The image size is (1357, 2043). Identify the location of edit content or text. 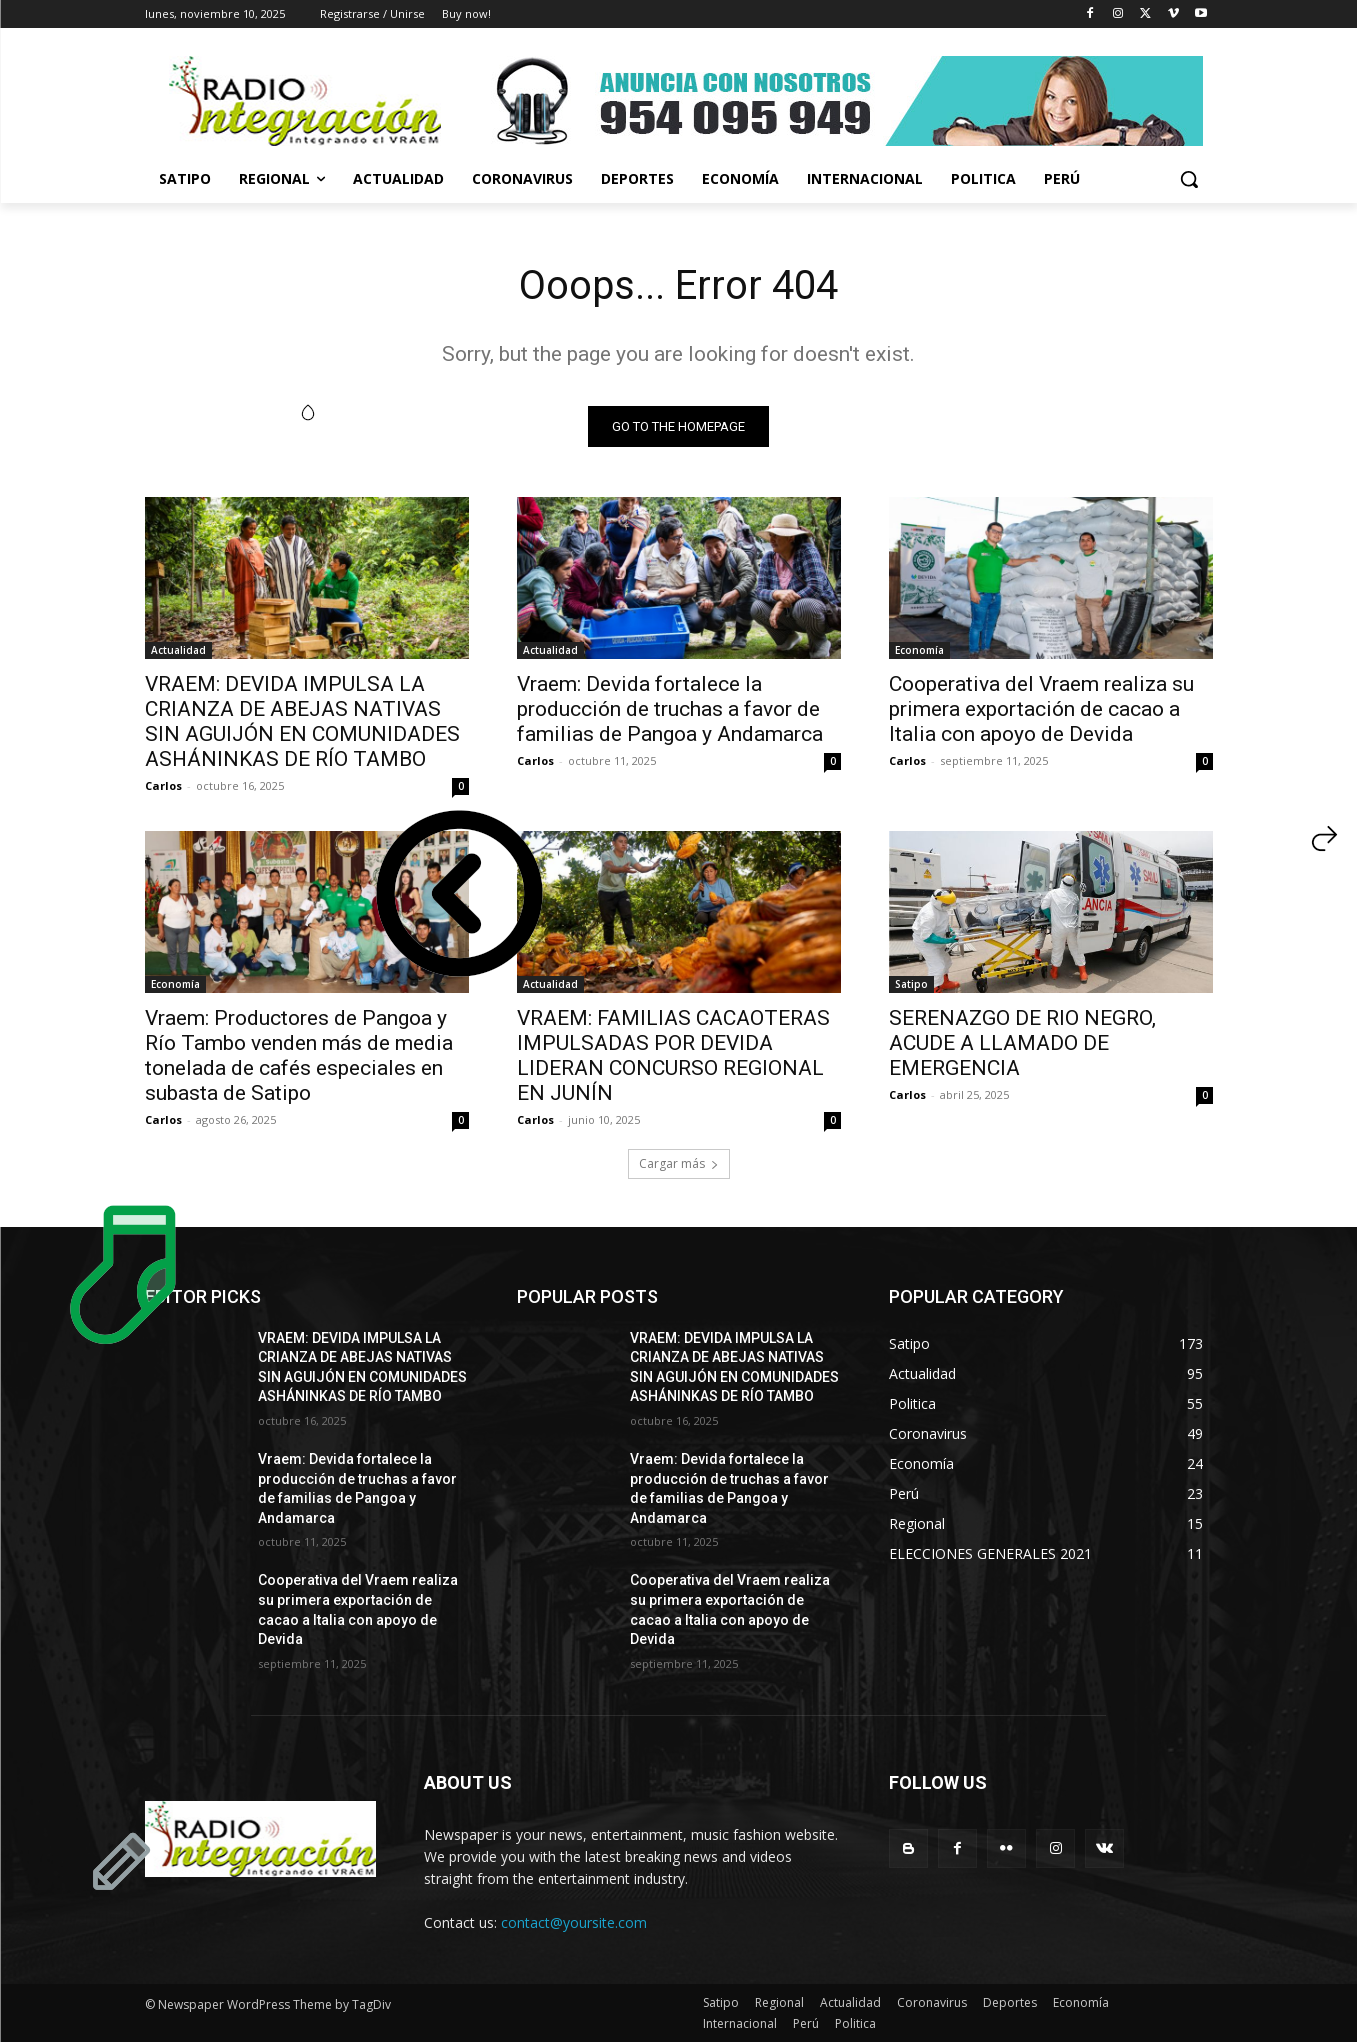
(120, 1862).